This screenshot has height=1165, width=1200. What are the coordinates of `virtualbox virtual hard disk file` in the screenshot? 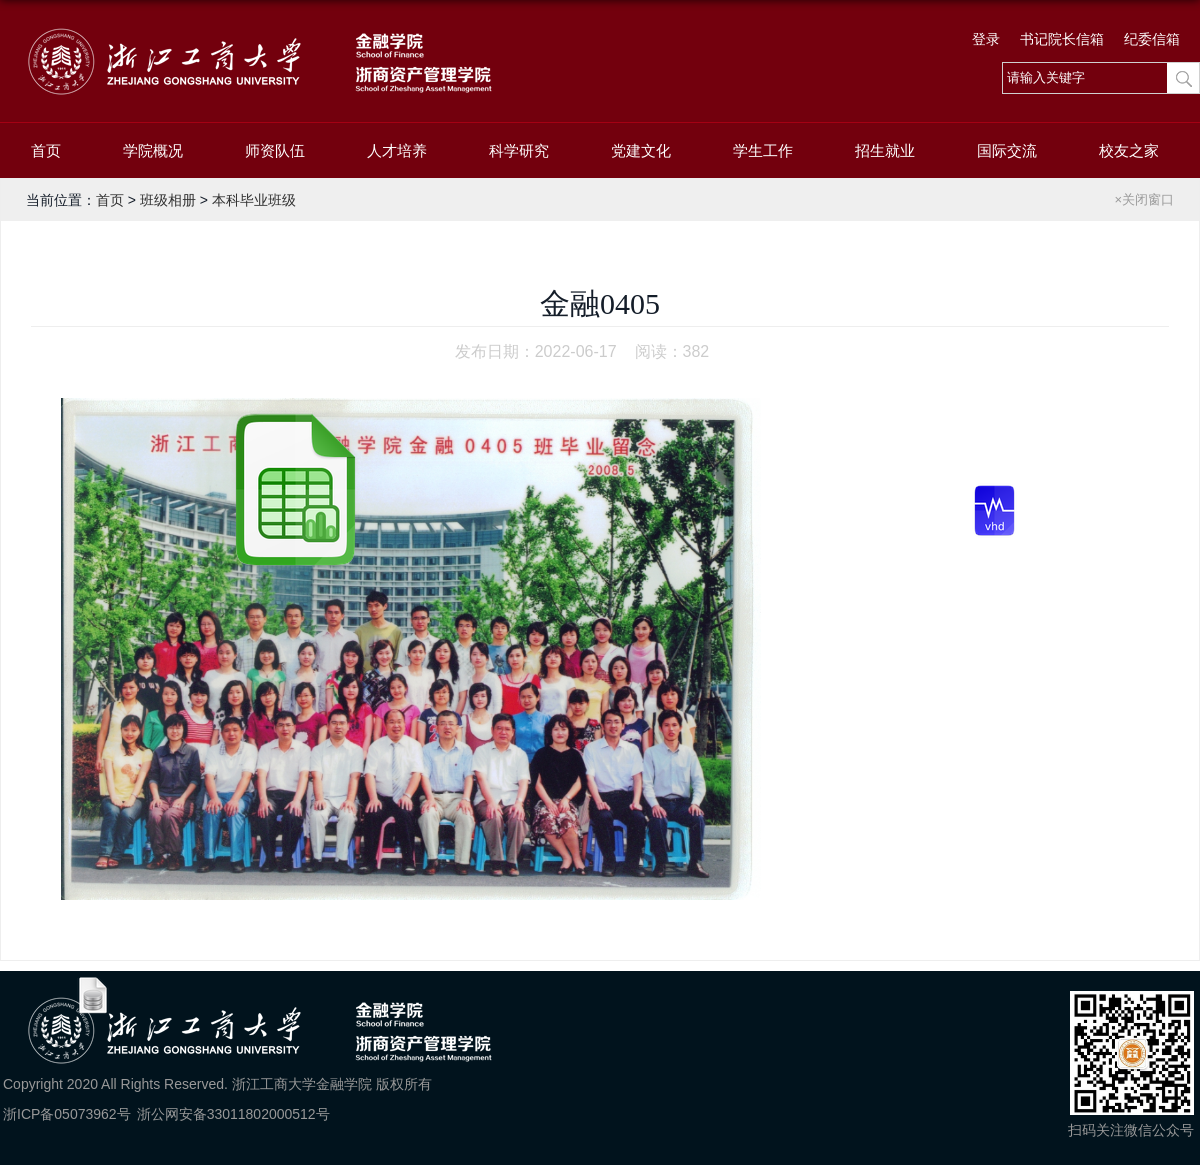 It's located at (994, 510).